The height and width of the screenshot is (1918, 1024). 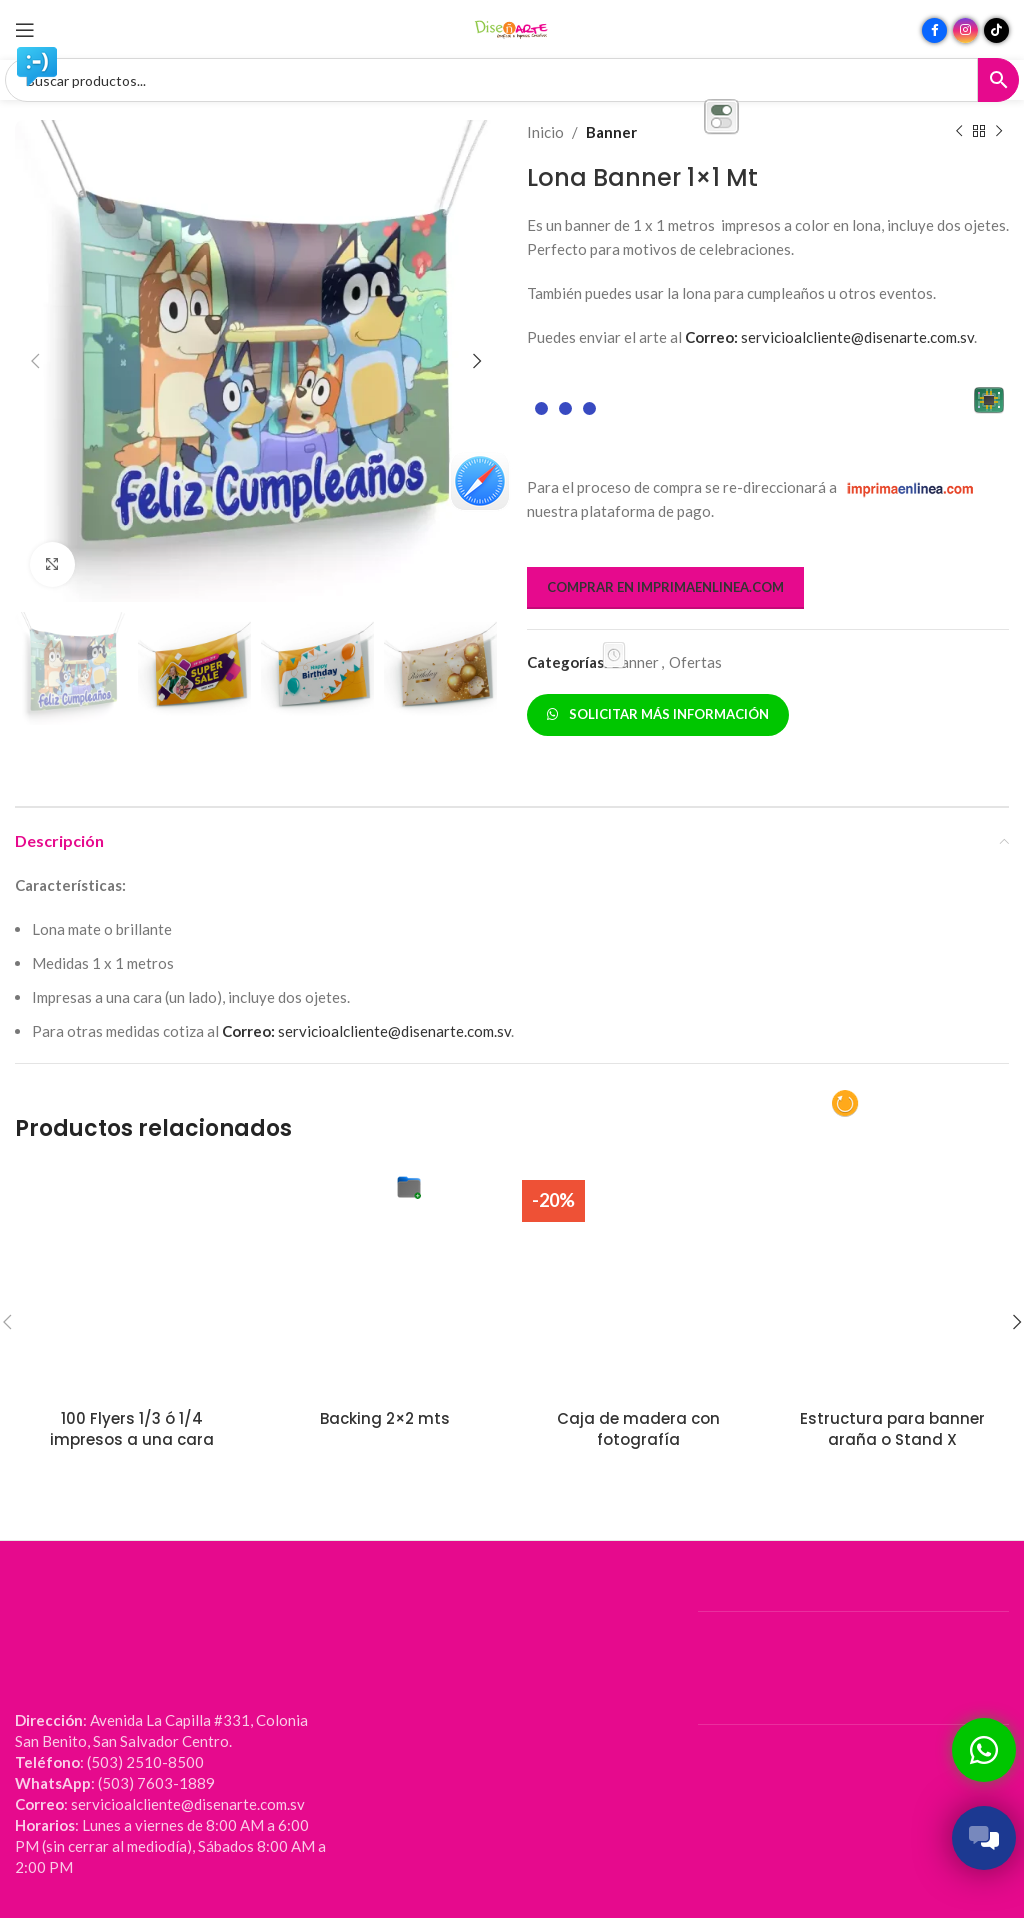 I want to click on open unity tweak tool settings, so click(x=721, y=116).